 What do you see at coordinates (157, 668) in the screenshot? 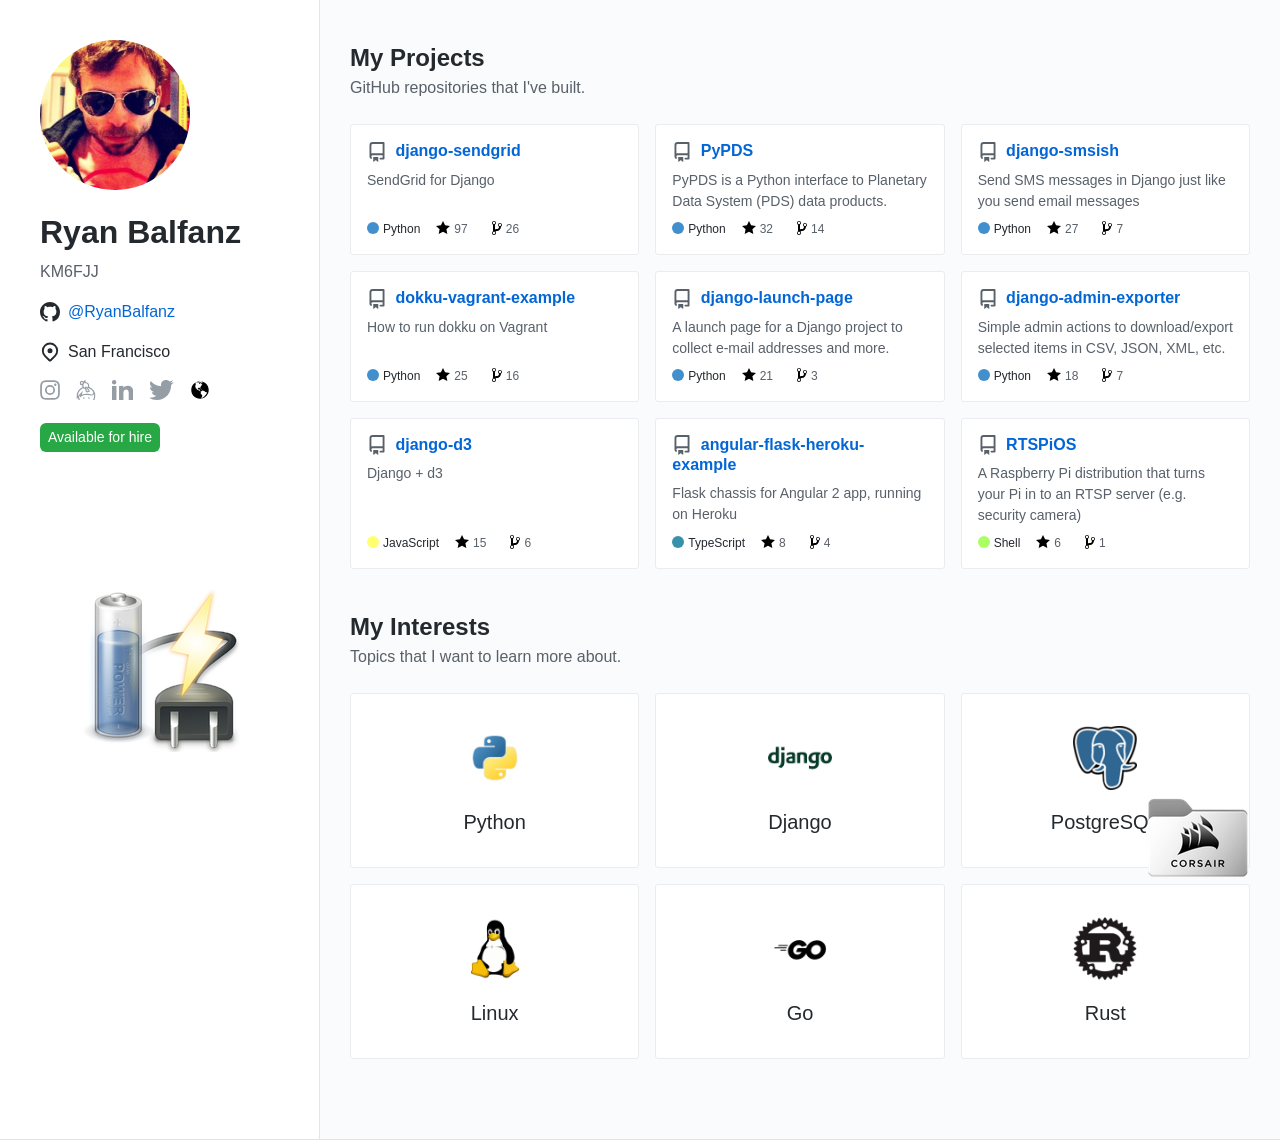
I see `indicates battery is charging with good charge level` at bounding box center [157, 668].